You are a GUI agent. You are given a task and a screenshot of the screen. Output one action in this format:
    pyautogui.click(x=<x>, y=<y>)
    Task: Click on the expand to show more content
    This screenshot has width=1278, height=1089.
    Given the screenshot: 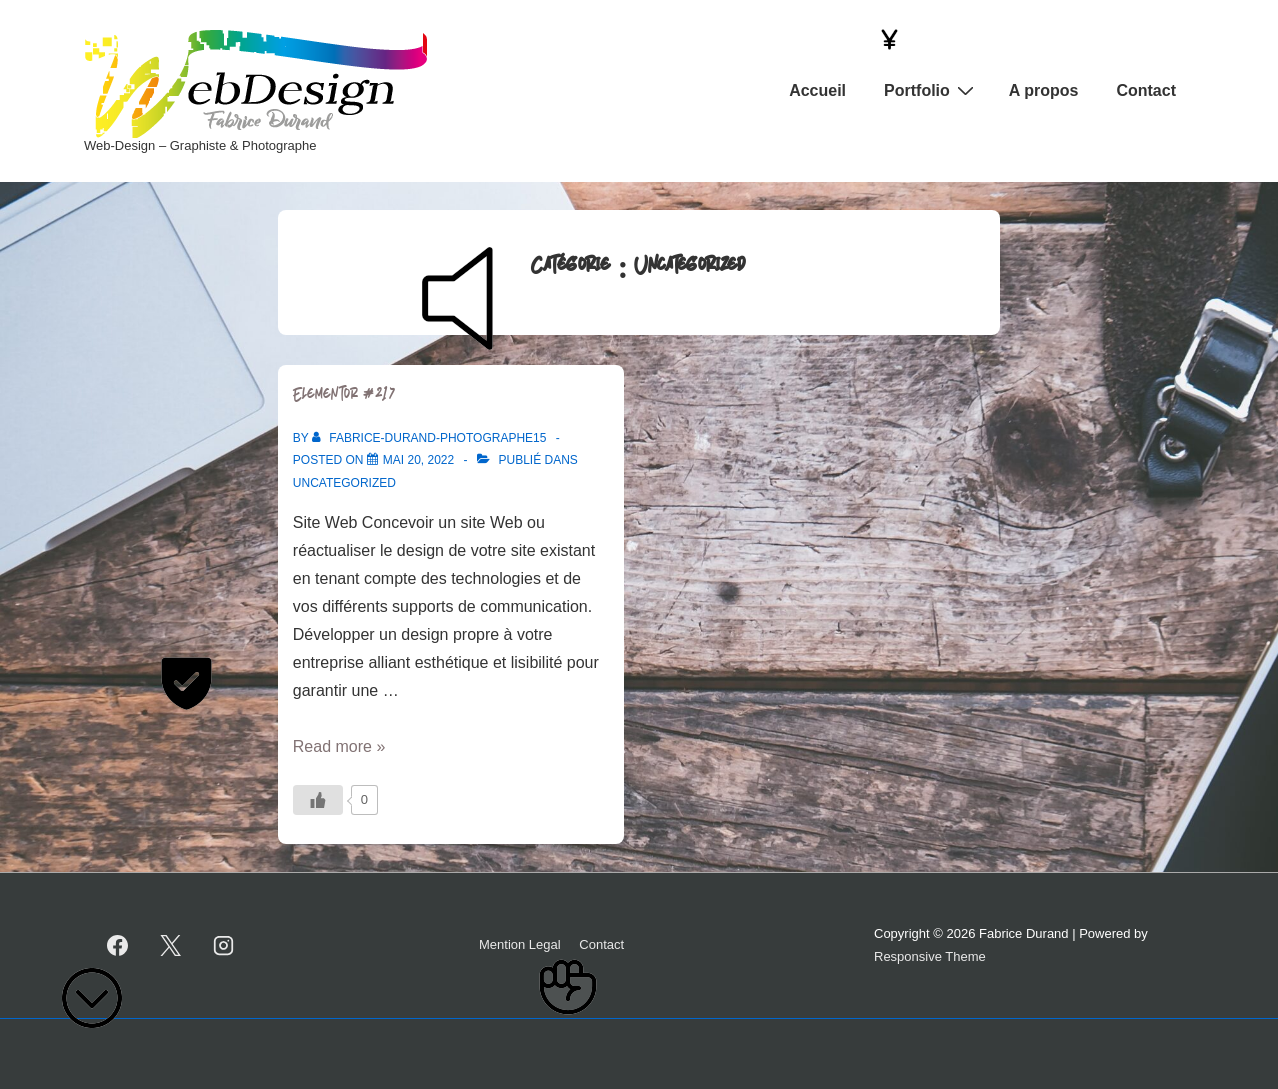 What is the action you would take?
    pyautogui.click(x=92, y=998)
    